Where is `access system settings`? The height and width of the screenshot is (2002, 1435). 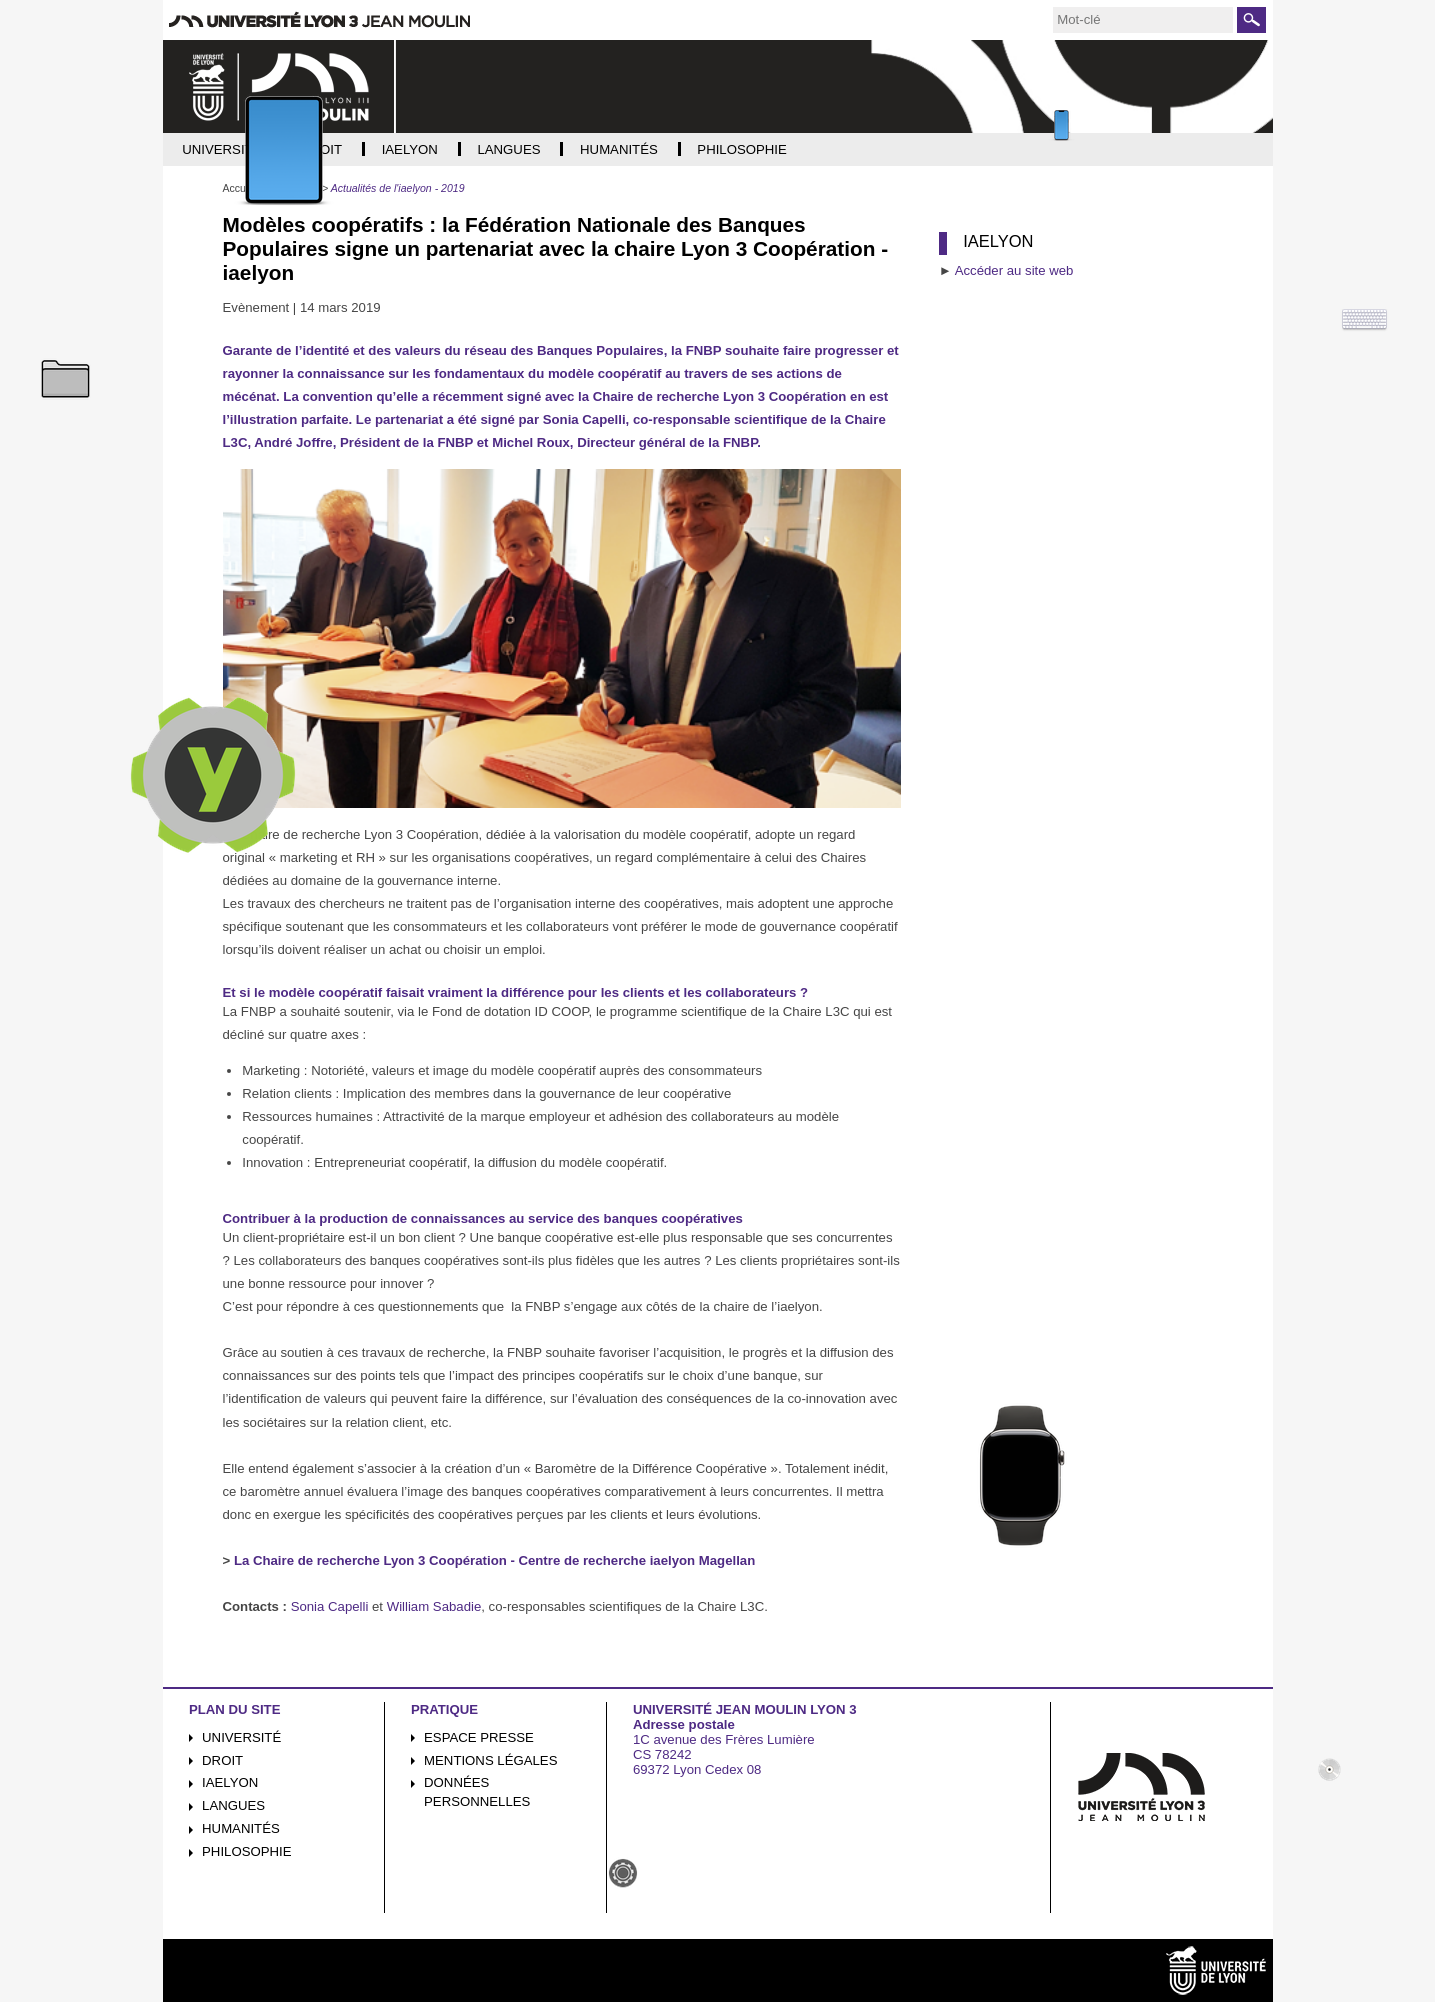 access system settings is located at coordinates (623, 1873).